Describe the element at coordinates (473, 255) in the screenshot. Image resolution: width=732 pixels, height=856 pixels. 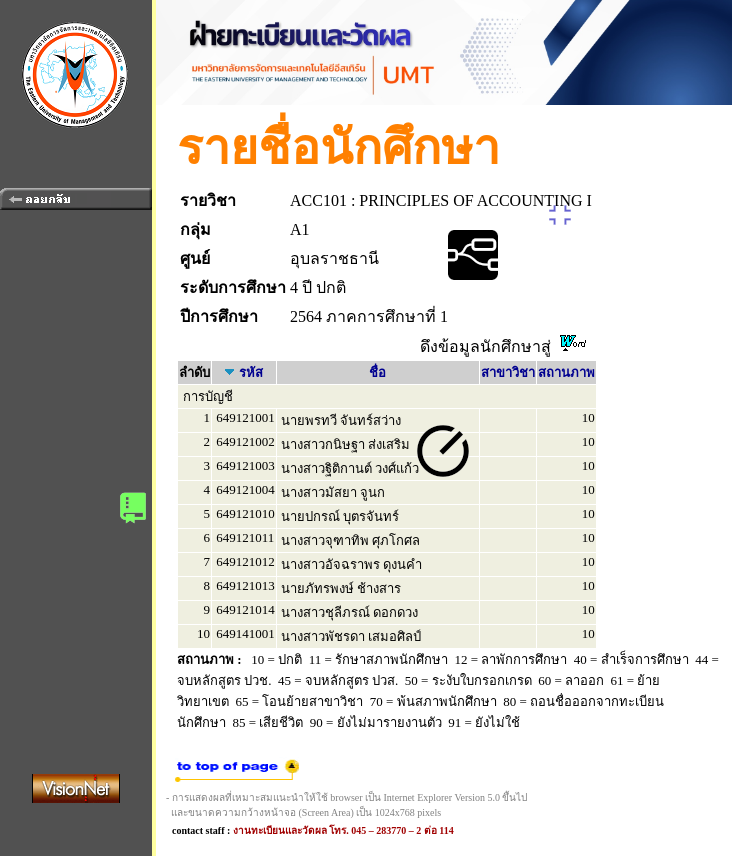
I see `open Node-RED flow editor` at that location.